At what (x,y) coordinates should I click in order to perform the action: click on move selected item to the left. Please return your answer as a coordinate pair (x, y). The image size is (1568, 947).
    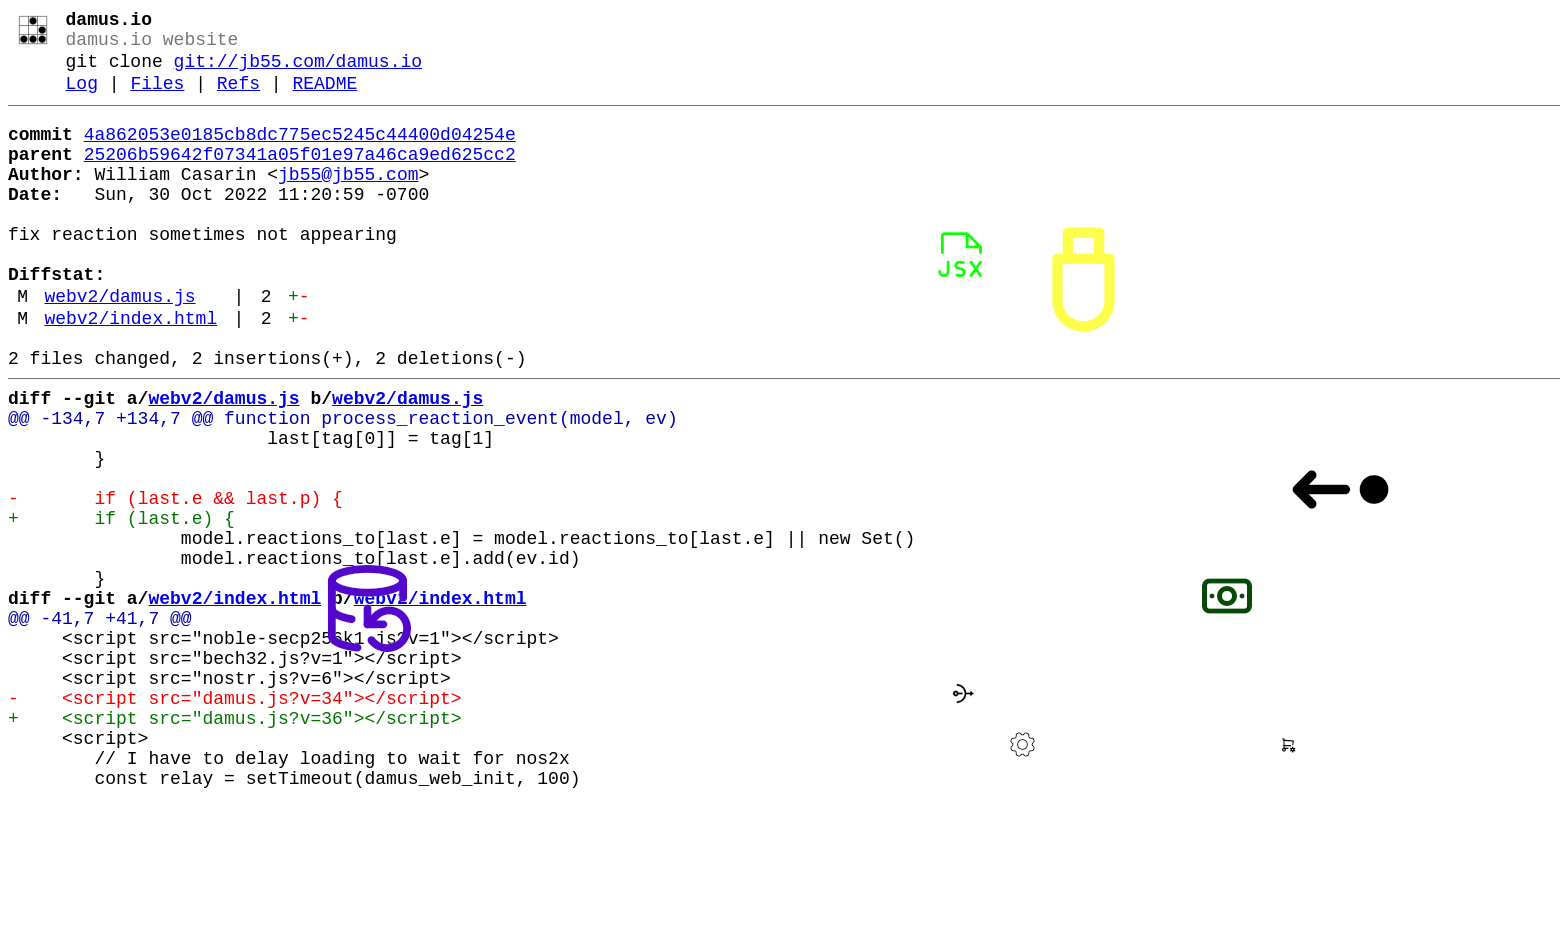
    Looking at the image, I should click on (1340, 489).